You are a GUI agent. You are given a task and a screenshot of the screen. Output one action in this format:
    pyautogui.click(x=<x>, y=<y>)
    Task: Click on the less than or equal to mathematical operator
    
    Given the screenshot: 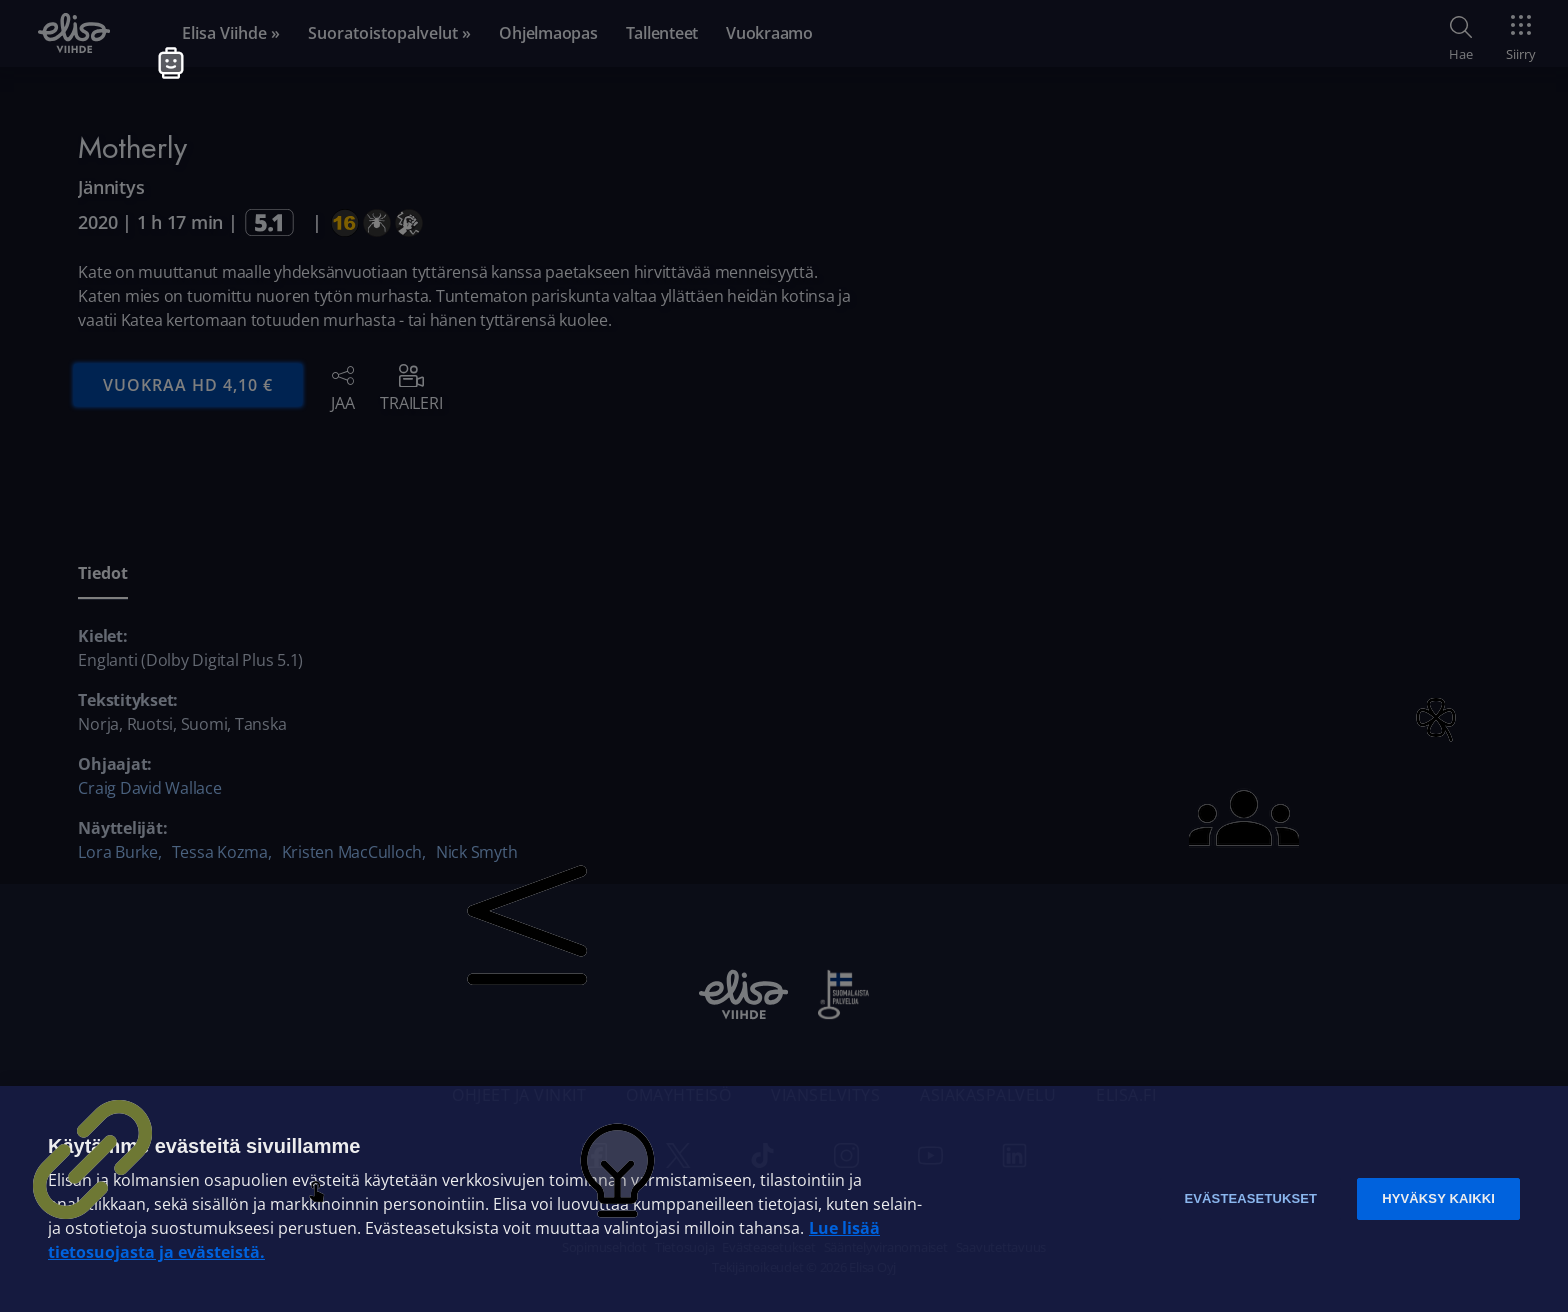 What is the action you would take?
    pyautogui.click(x=530, y=928)
    